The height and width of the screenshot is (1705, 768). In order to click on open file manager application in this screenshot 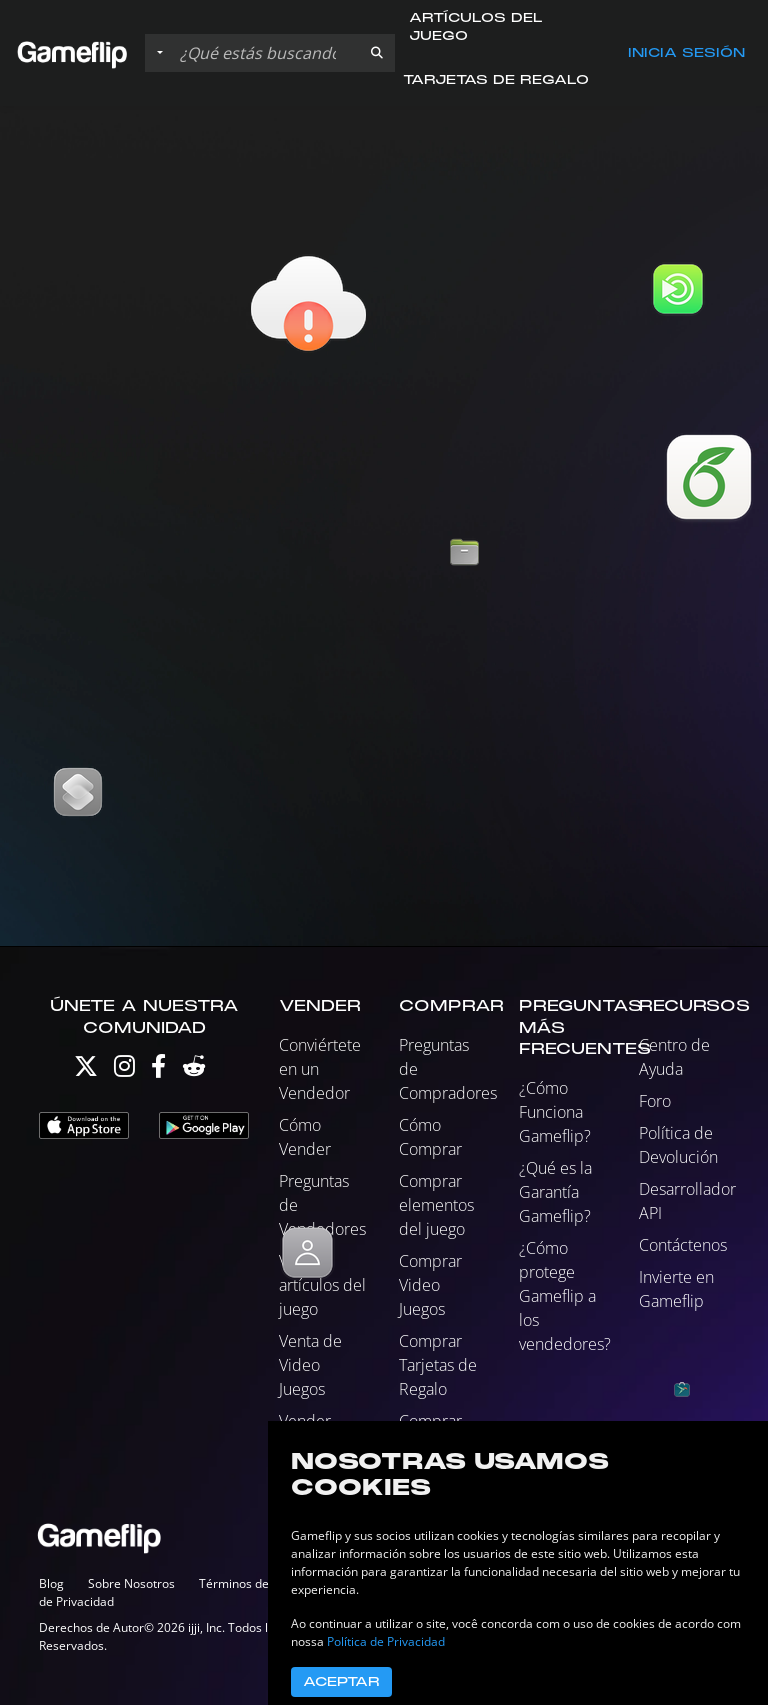, I will do `click(464, 551)`.